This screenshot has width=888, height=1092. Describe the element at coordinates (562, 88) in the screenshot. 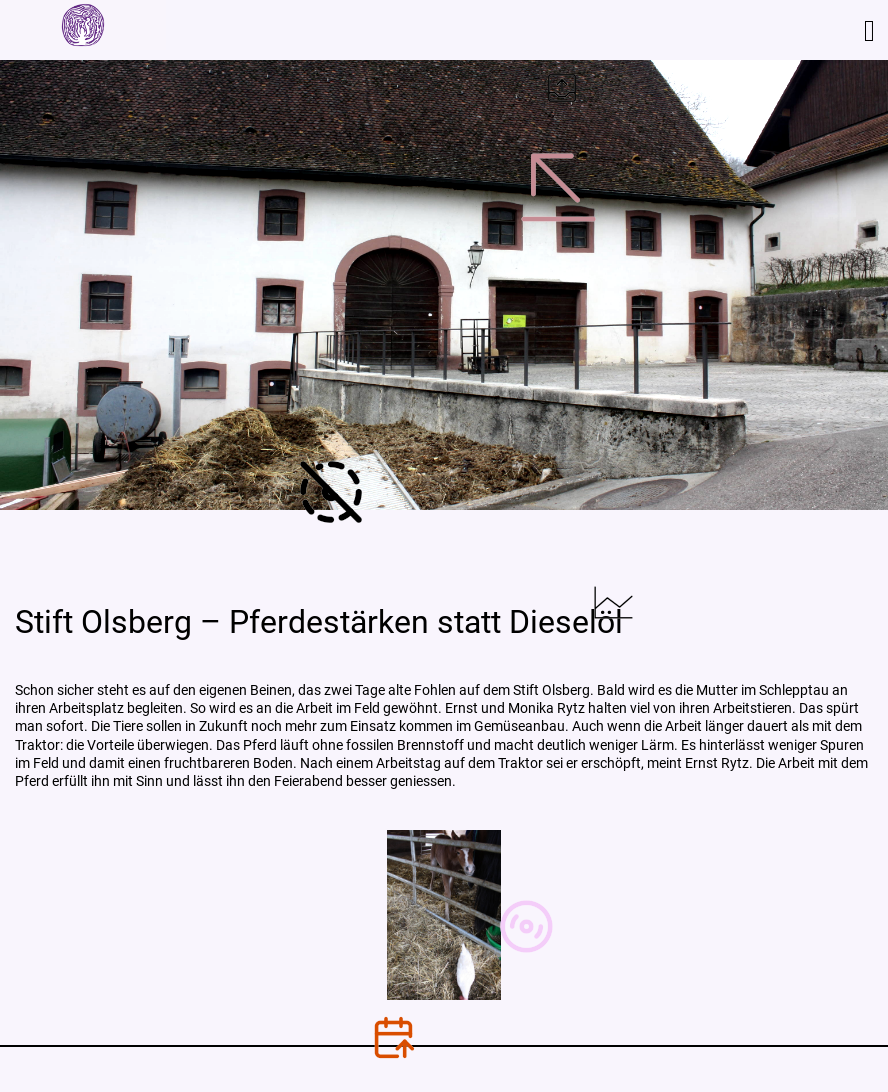

I see `upload file from tray` at that location.